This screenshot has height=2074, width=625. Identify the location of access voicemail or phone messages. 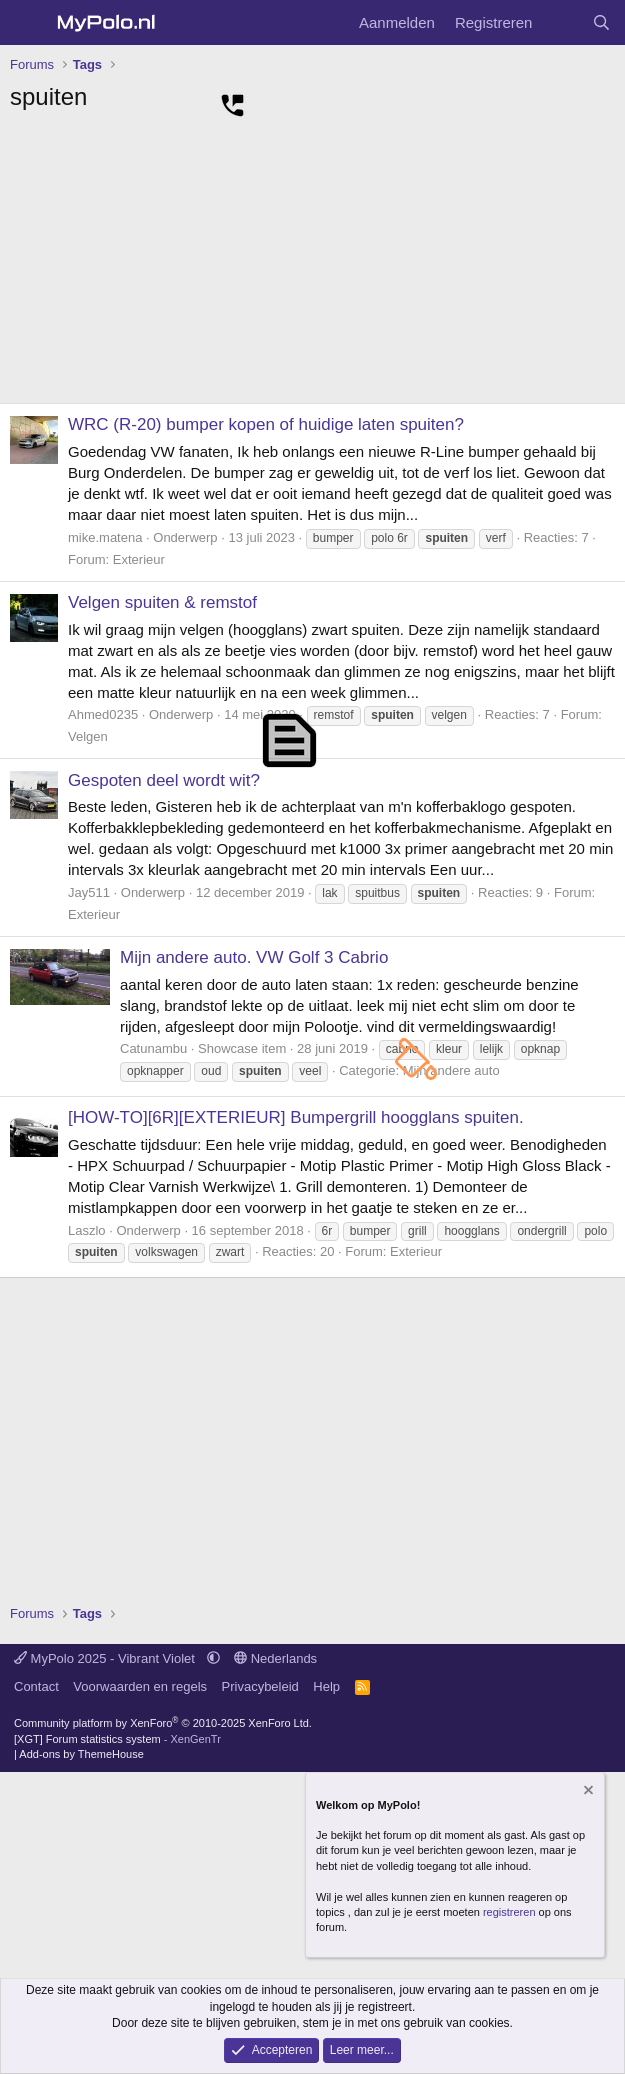
(232, 105).